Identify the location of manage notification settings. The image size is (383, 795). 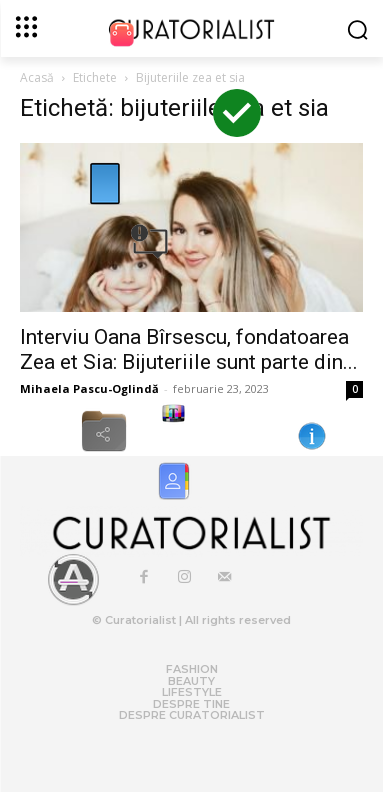
(150, 241).